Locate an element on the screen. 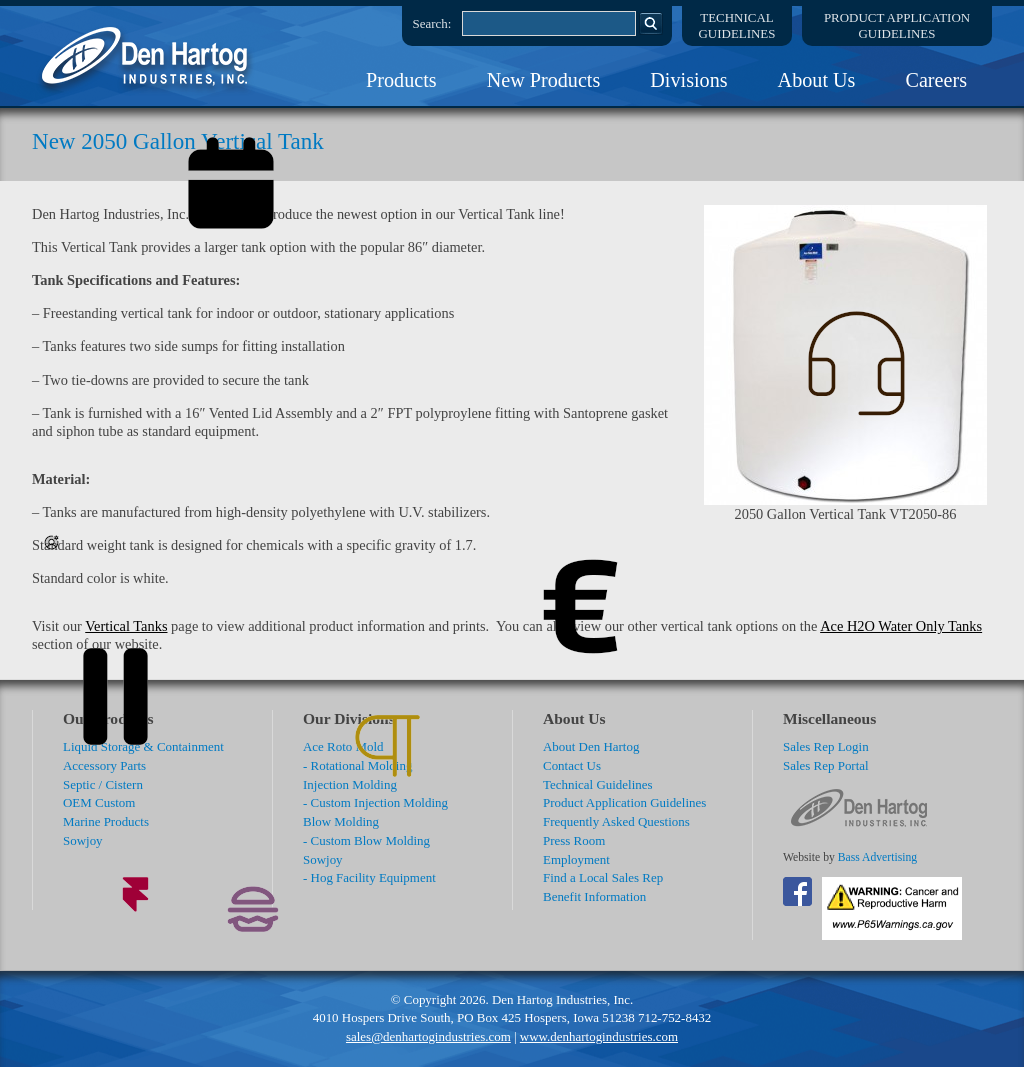 This screenshot has width=1024, height=1067. toggle paragraph formatting is located at coordinates (389, 746).